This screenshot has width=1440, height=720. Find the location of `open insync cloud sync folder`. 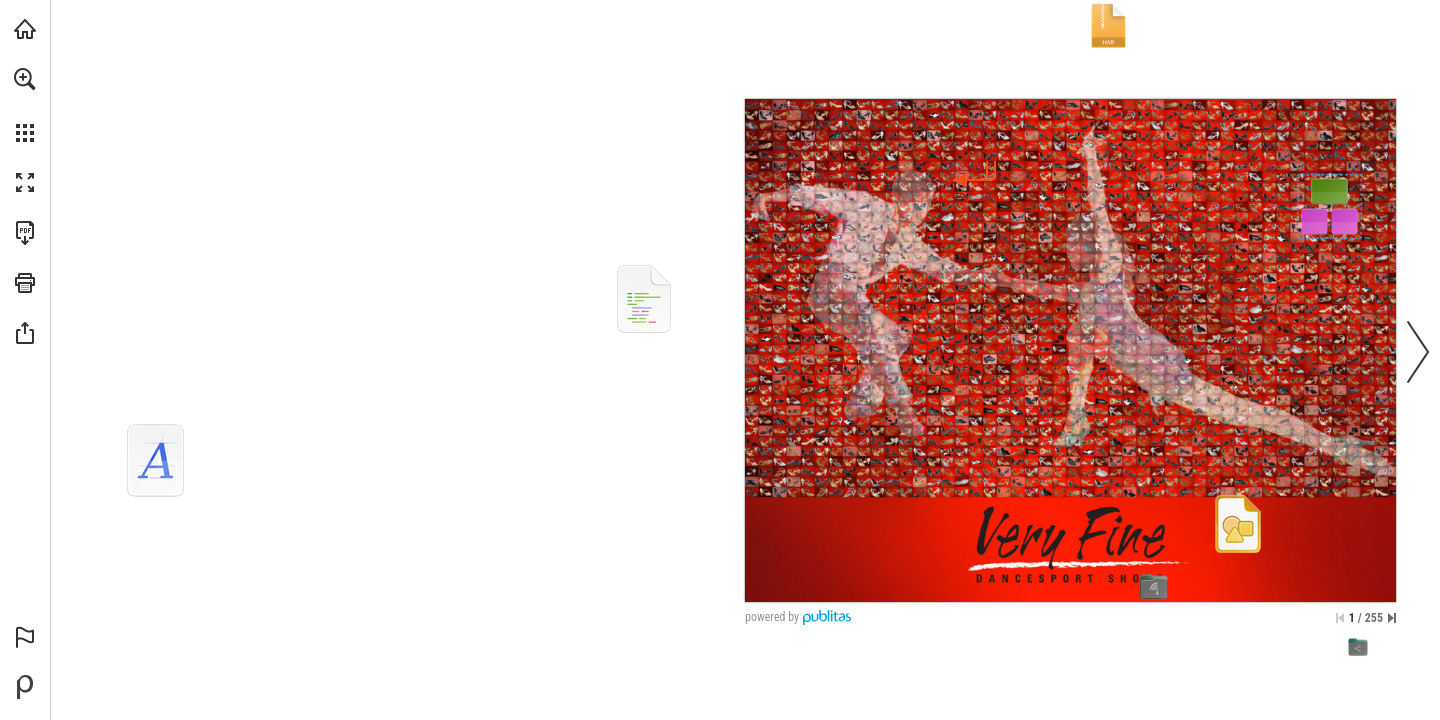

open insync cloud sync folder is located at coordinates (1154, 586).